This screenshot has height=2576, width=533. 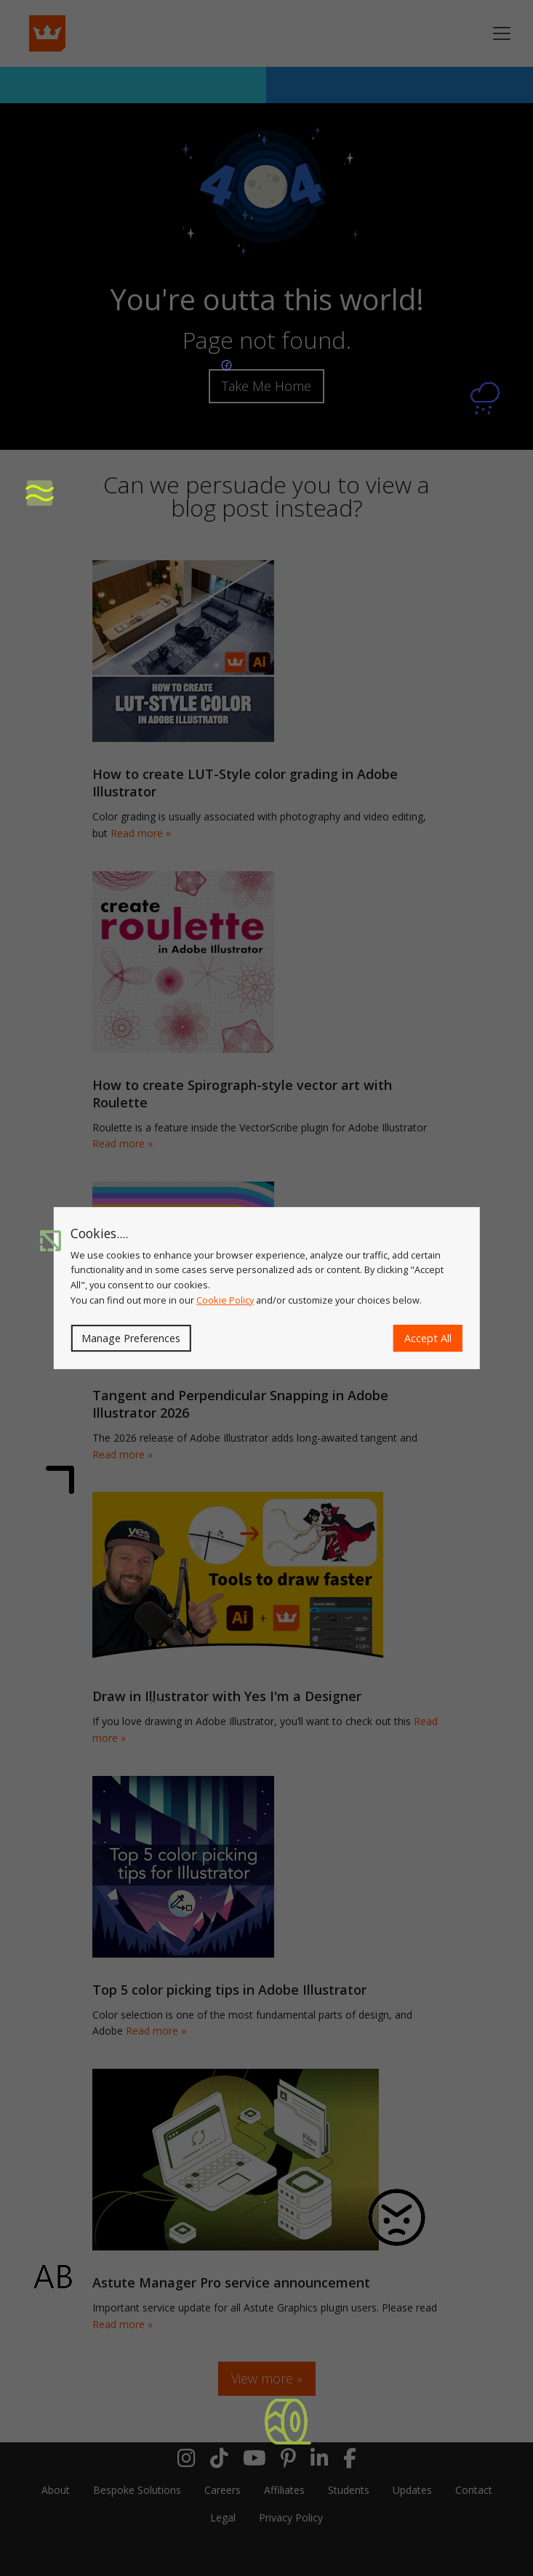 What do you see at coordinates (155, 1700) in the screenshot?
I see `apply superscript formatting to selected text` at bounding box center [155, 1700].